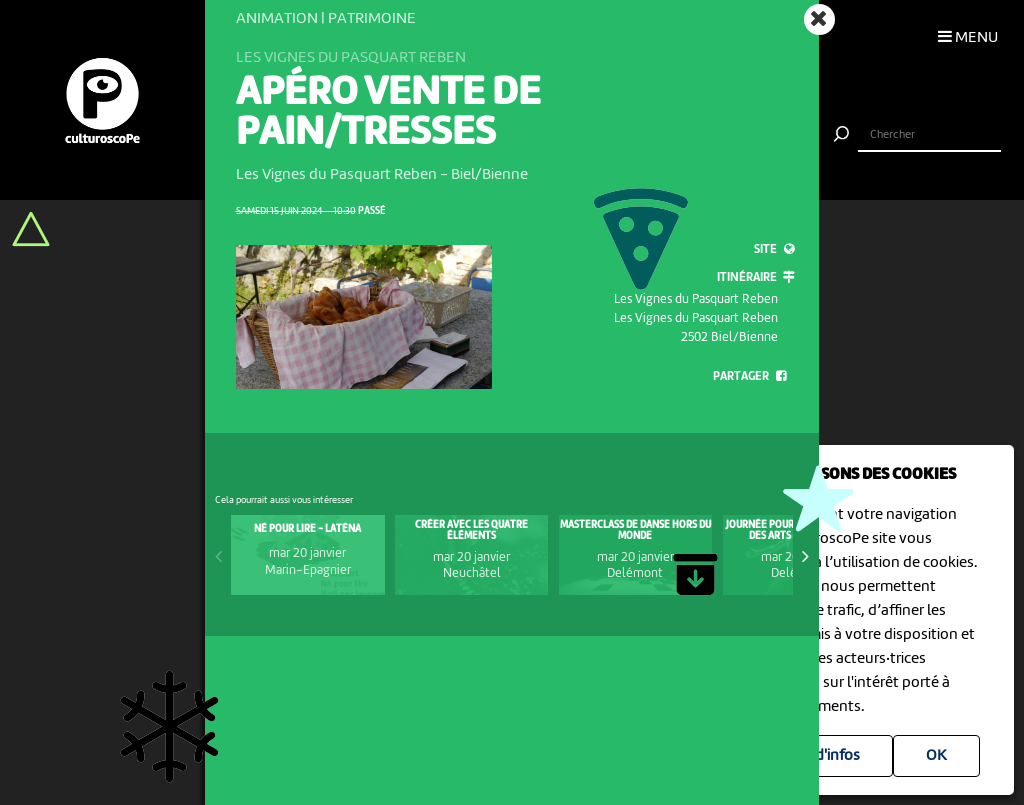  Describe the element at coordinates (818, 498) in the screenshot. I see `add to favorites` at that location.